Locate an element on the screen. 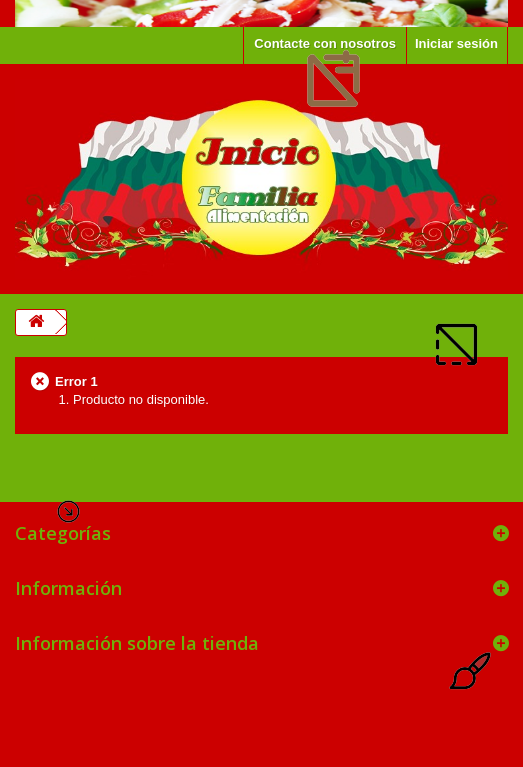 The height and width of the screenshot is (767, 523). invert current selection is located at coordinates (456, 344).